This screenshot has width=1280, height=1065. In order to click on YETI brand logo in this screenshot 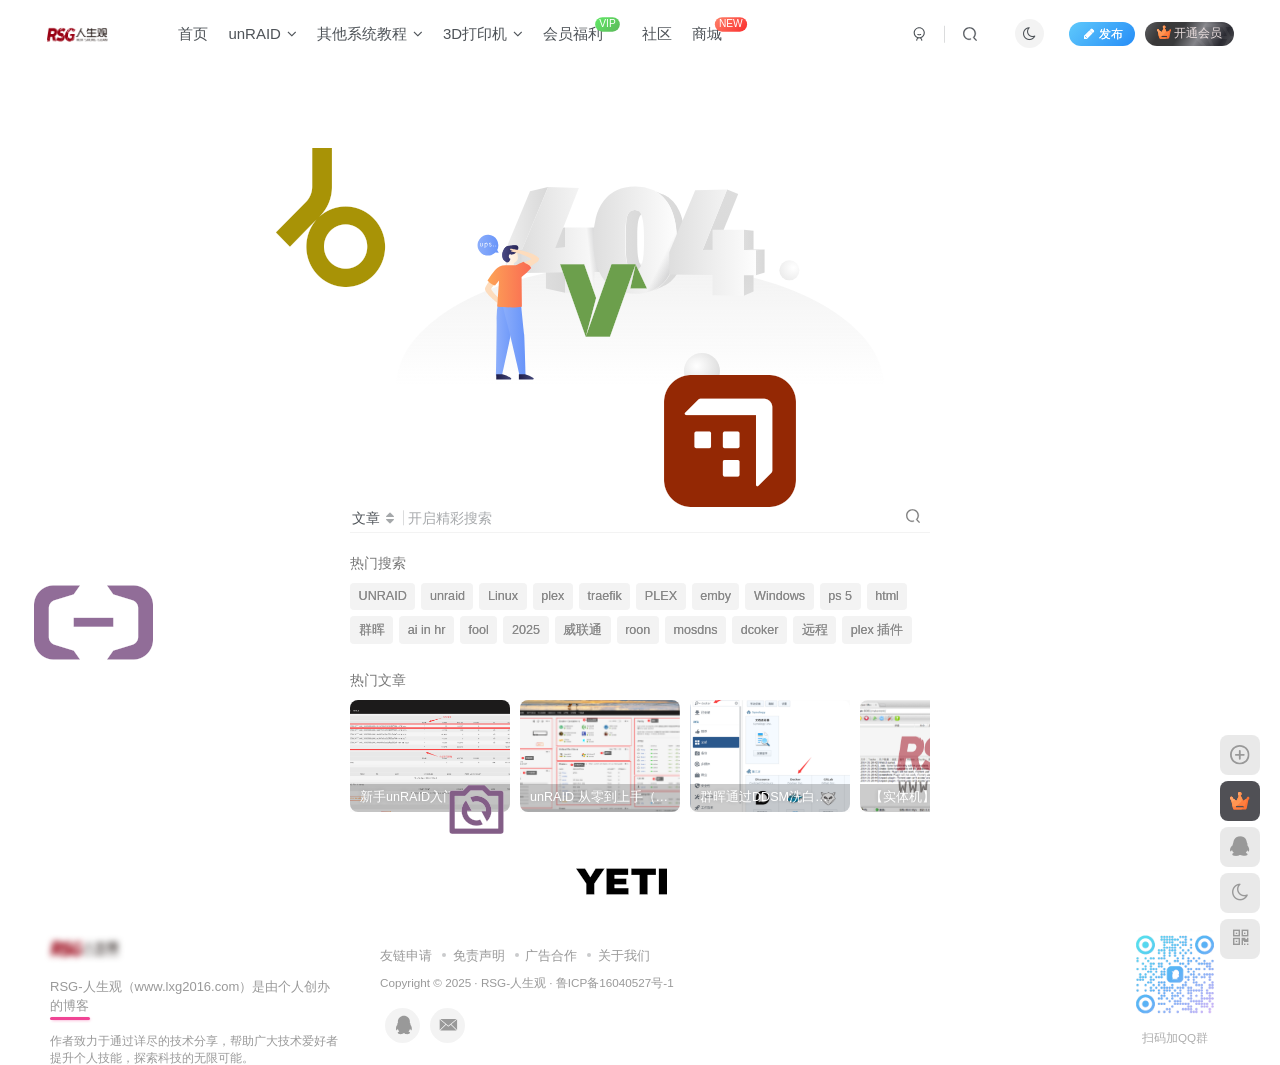, I will do `click(621, 881)`.